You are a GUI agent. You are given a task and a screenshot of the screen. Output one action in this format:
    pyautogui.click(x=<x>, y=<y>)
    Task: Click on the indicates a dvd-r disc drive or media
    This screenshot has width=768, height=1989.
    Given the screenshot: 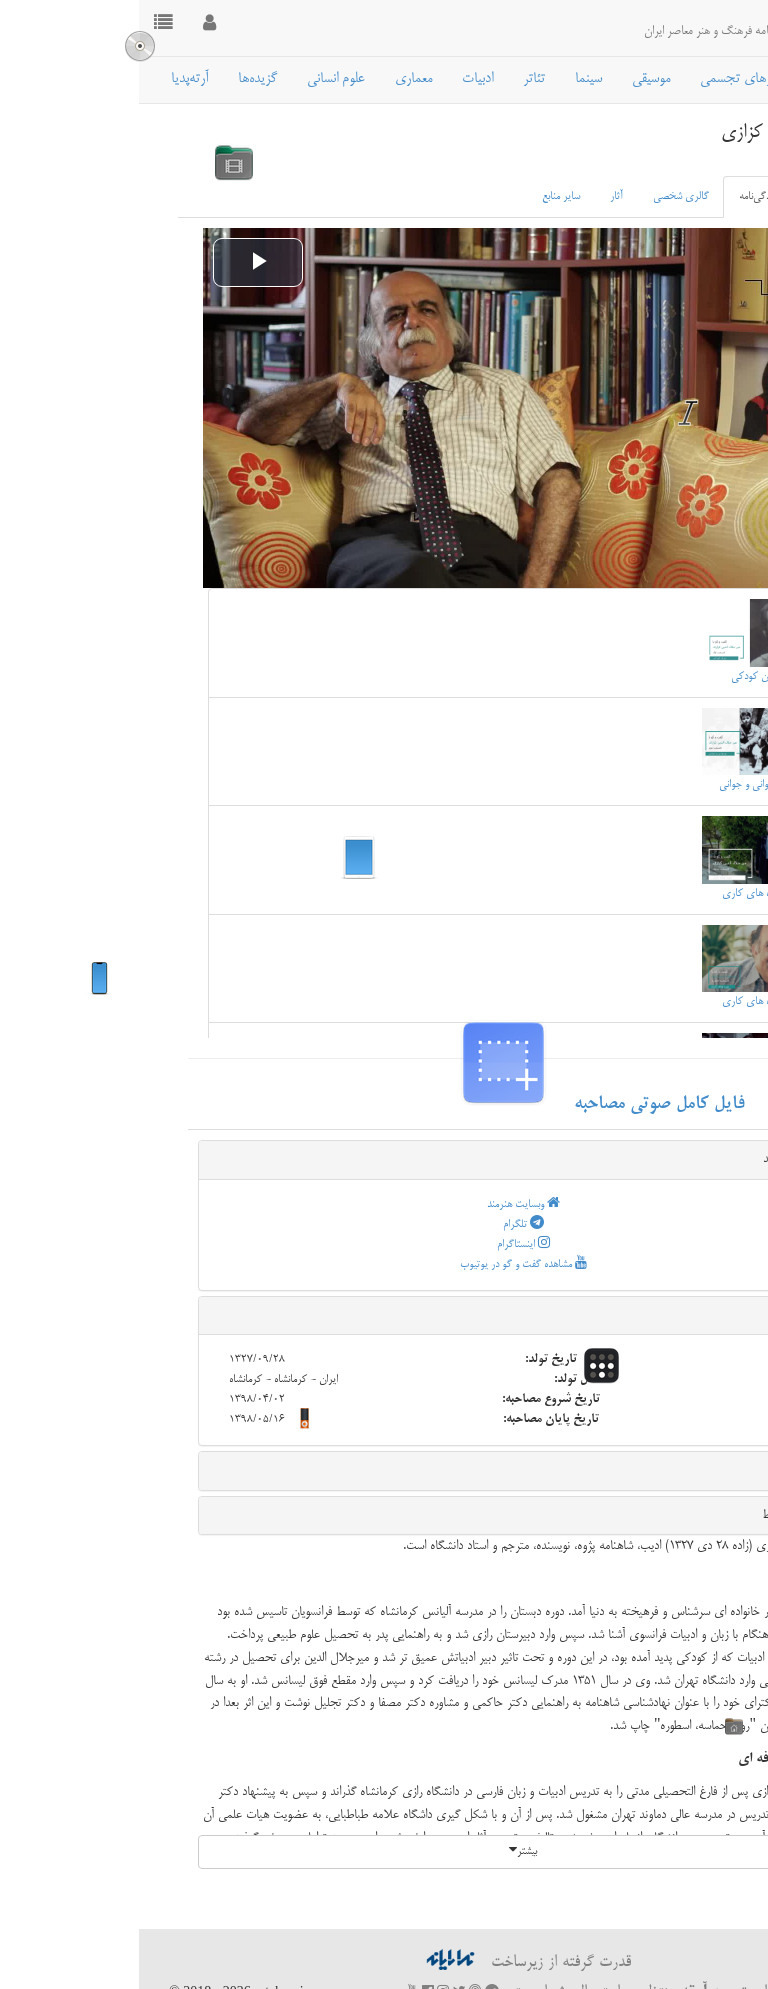 What is the action you would take?
    pyautogui.click(x=140, y=46)
    